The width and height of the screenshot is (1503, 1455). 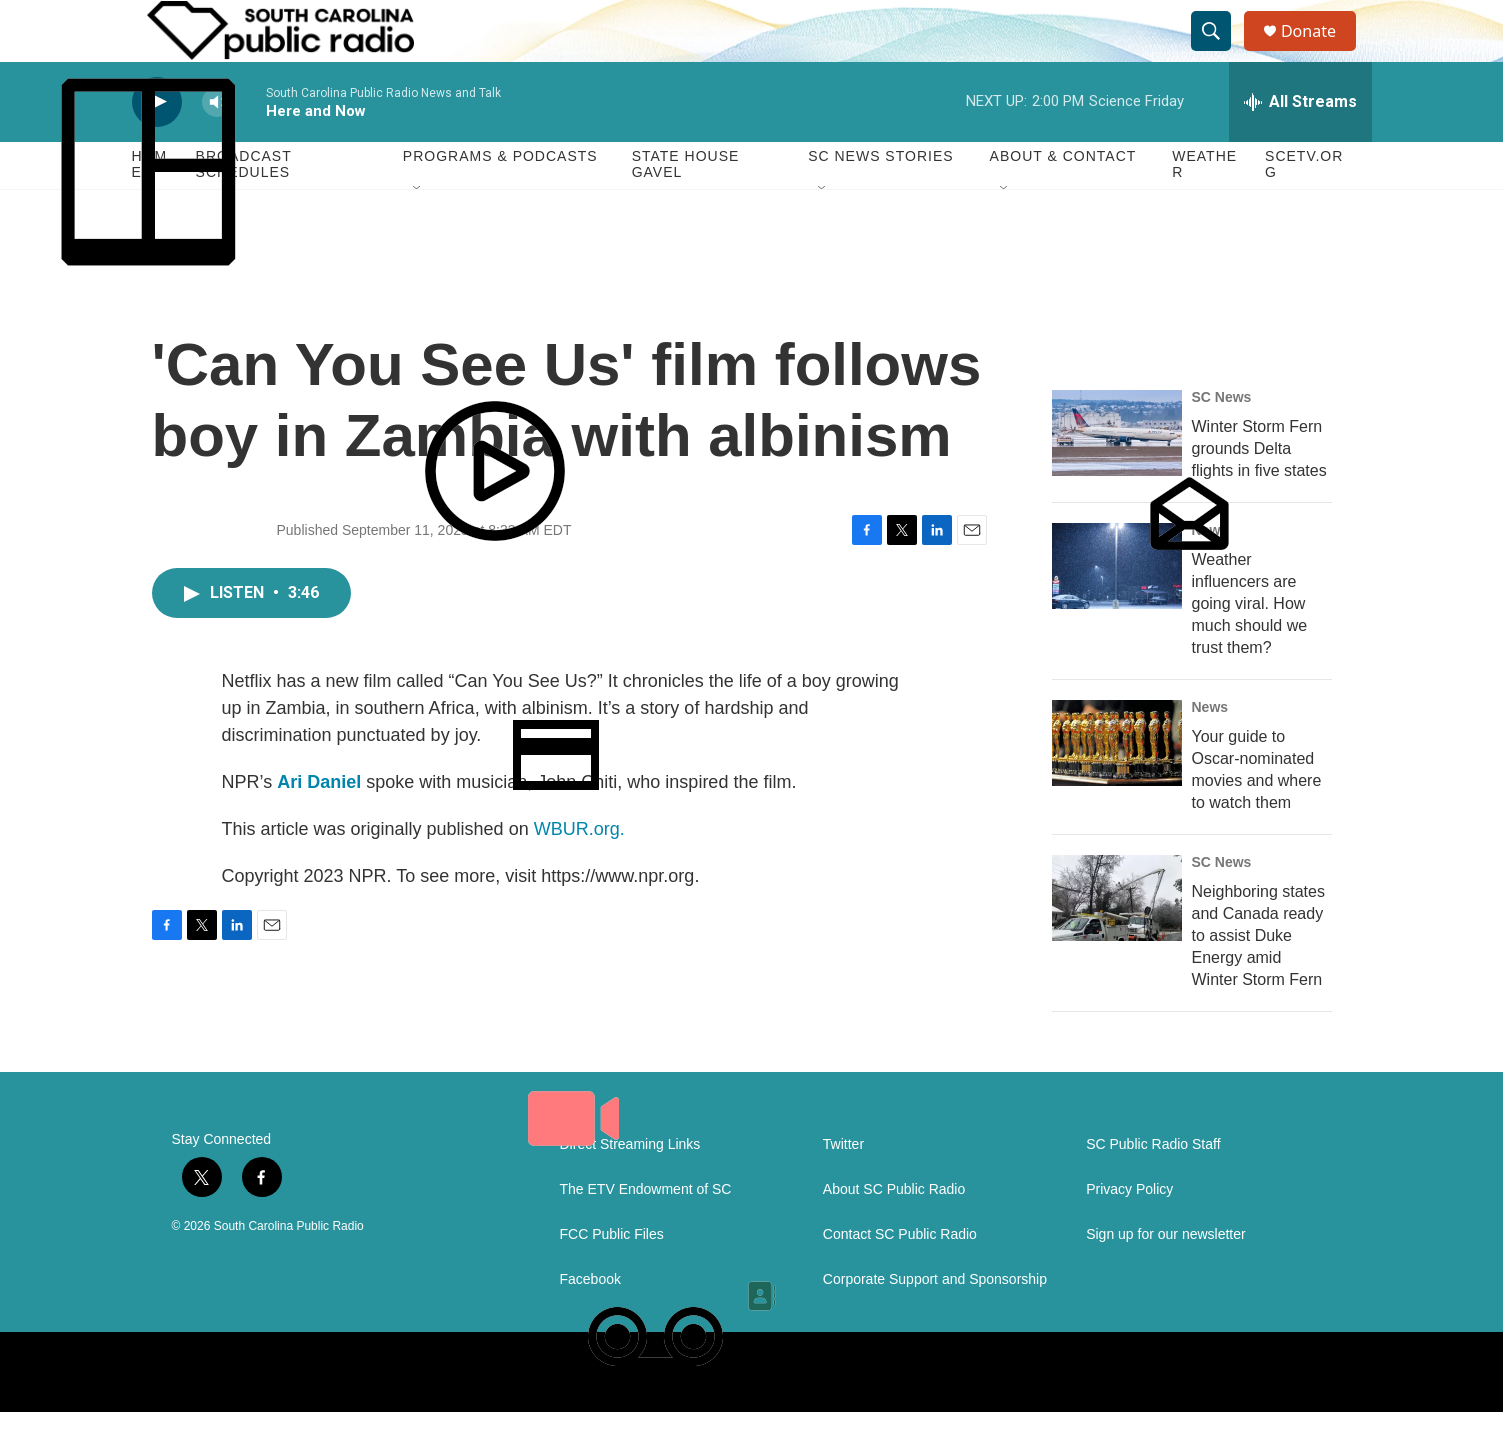 What do you see at coordinates (495, 471) in the screenshot?
I see `play media or video content` at bounding box center [495, 471].